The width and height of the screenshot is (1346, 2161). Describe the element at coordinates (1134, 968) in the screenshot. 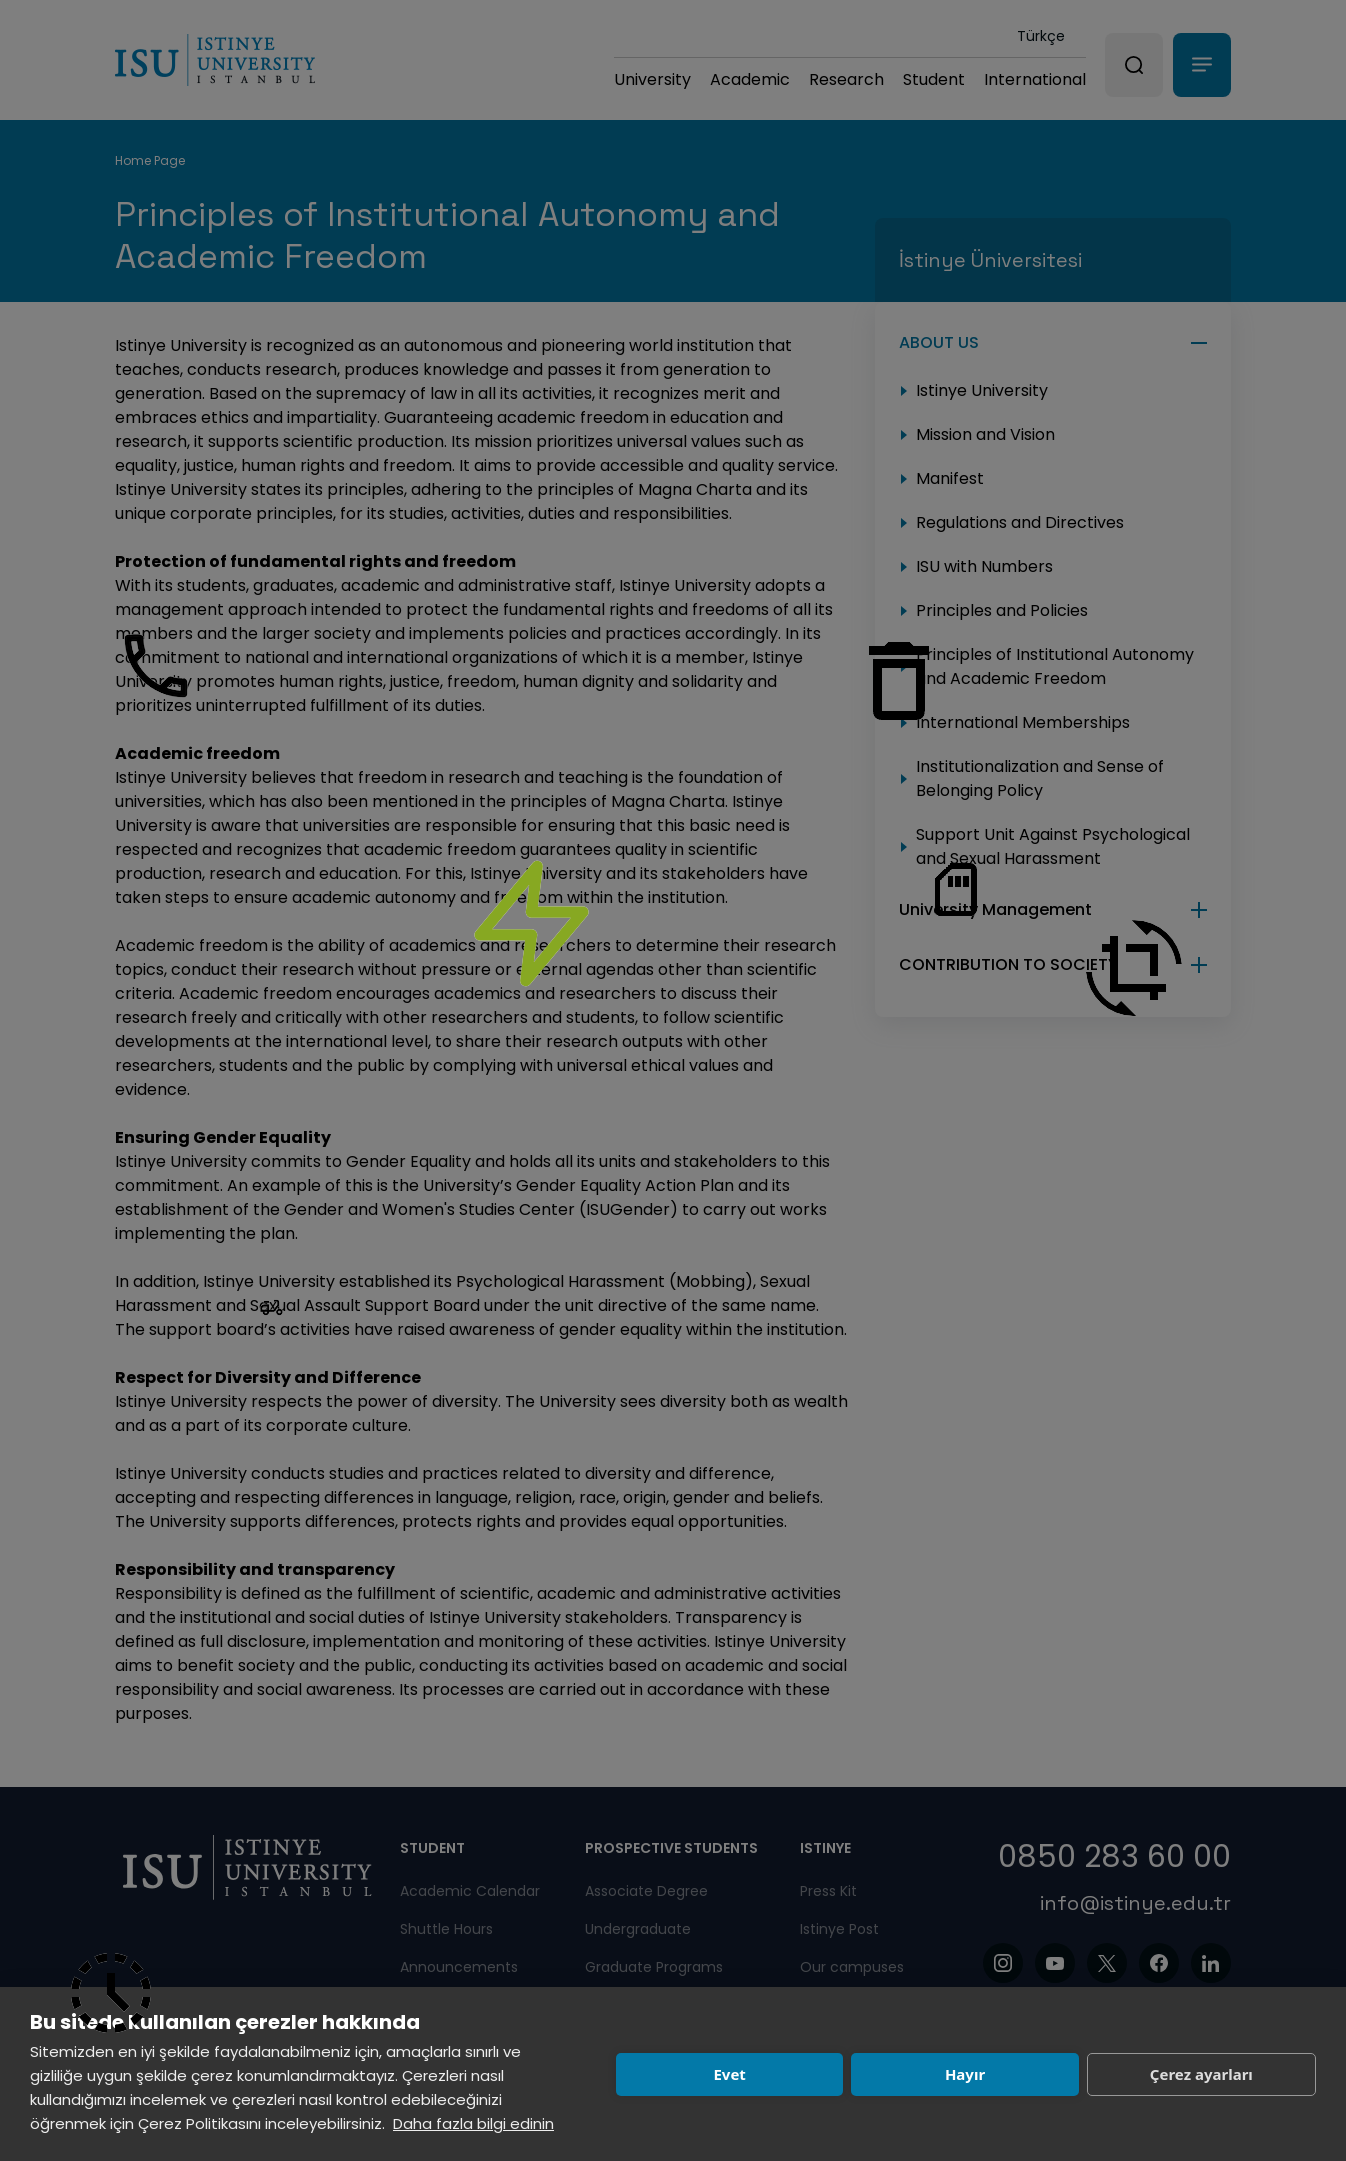

I see `rotate and crop an image` at that location.